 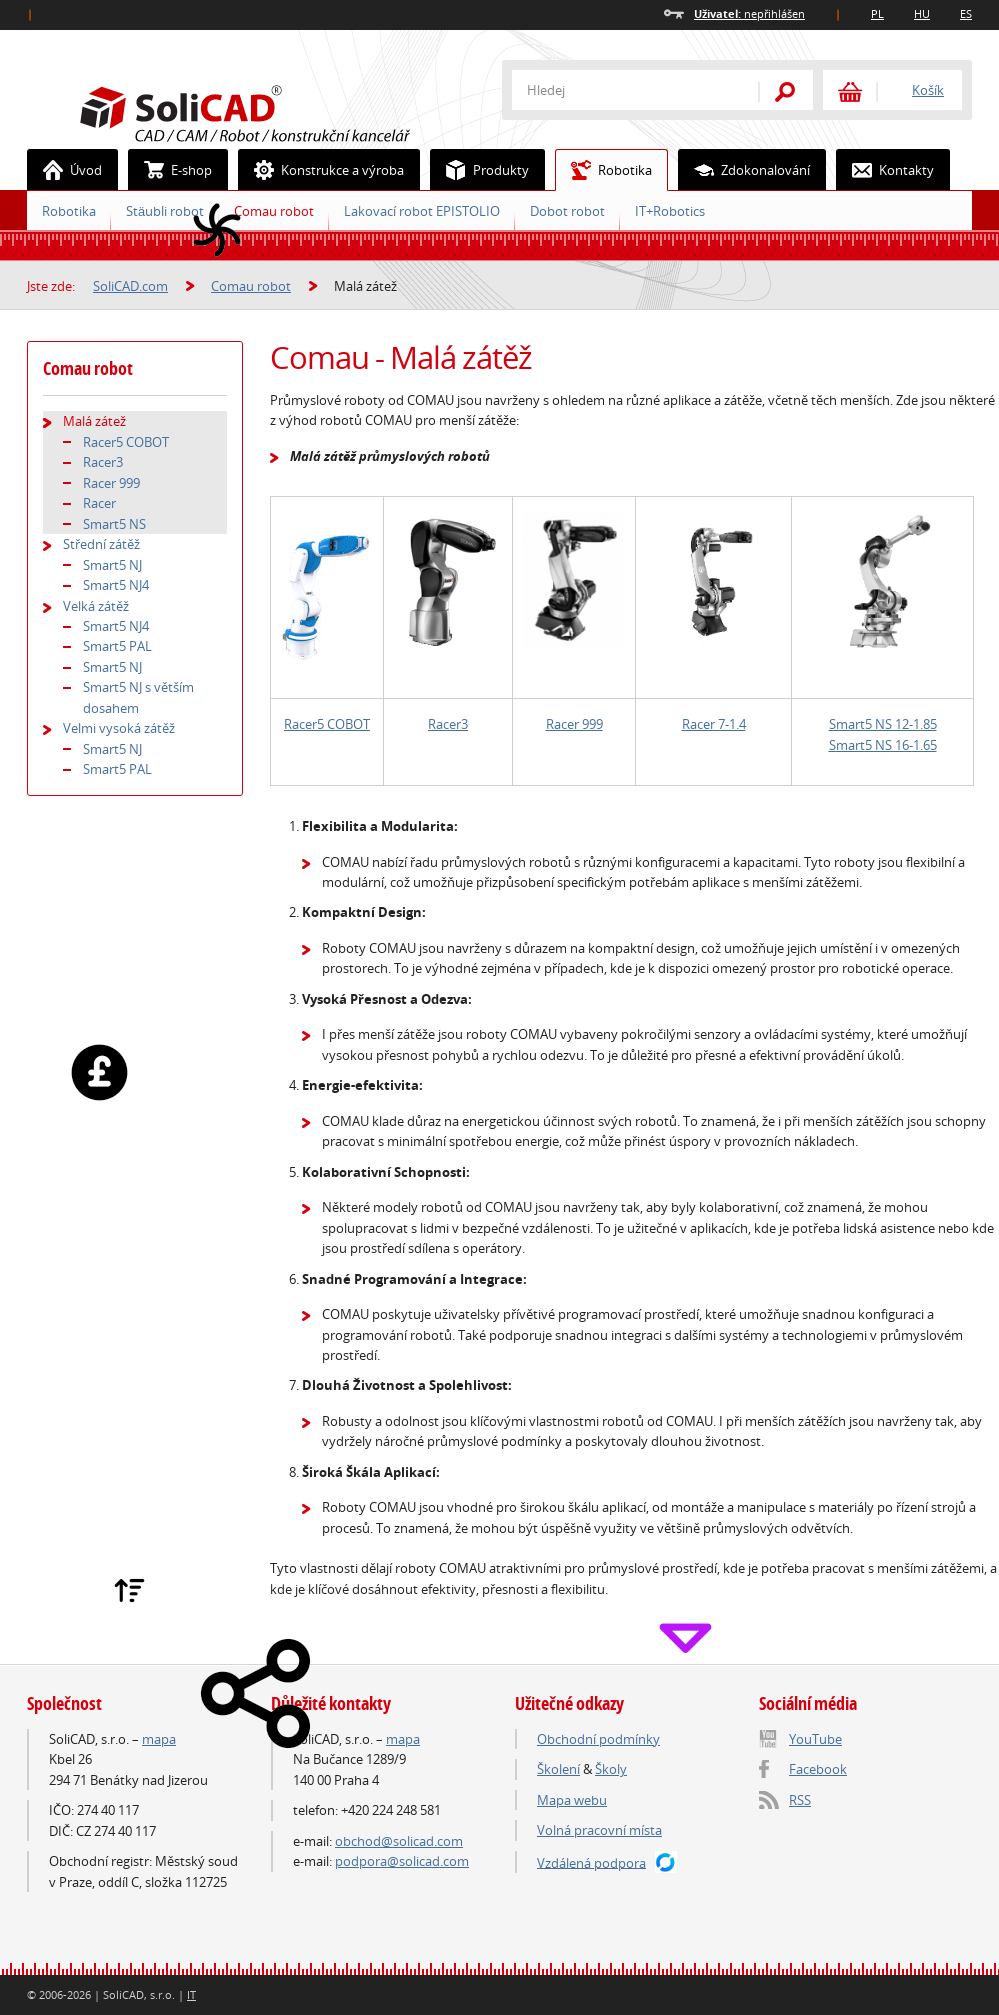 What do you see at coordinates (685, 1634) in the screenshot?
I see `expand dropdown menu` at bounding box center [685, 1634].